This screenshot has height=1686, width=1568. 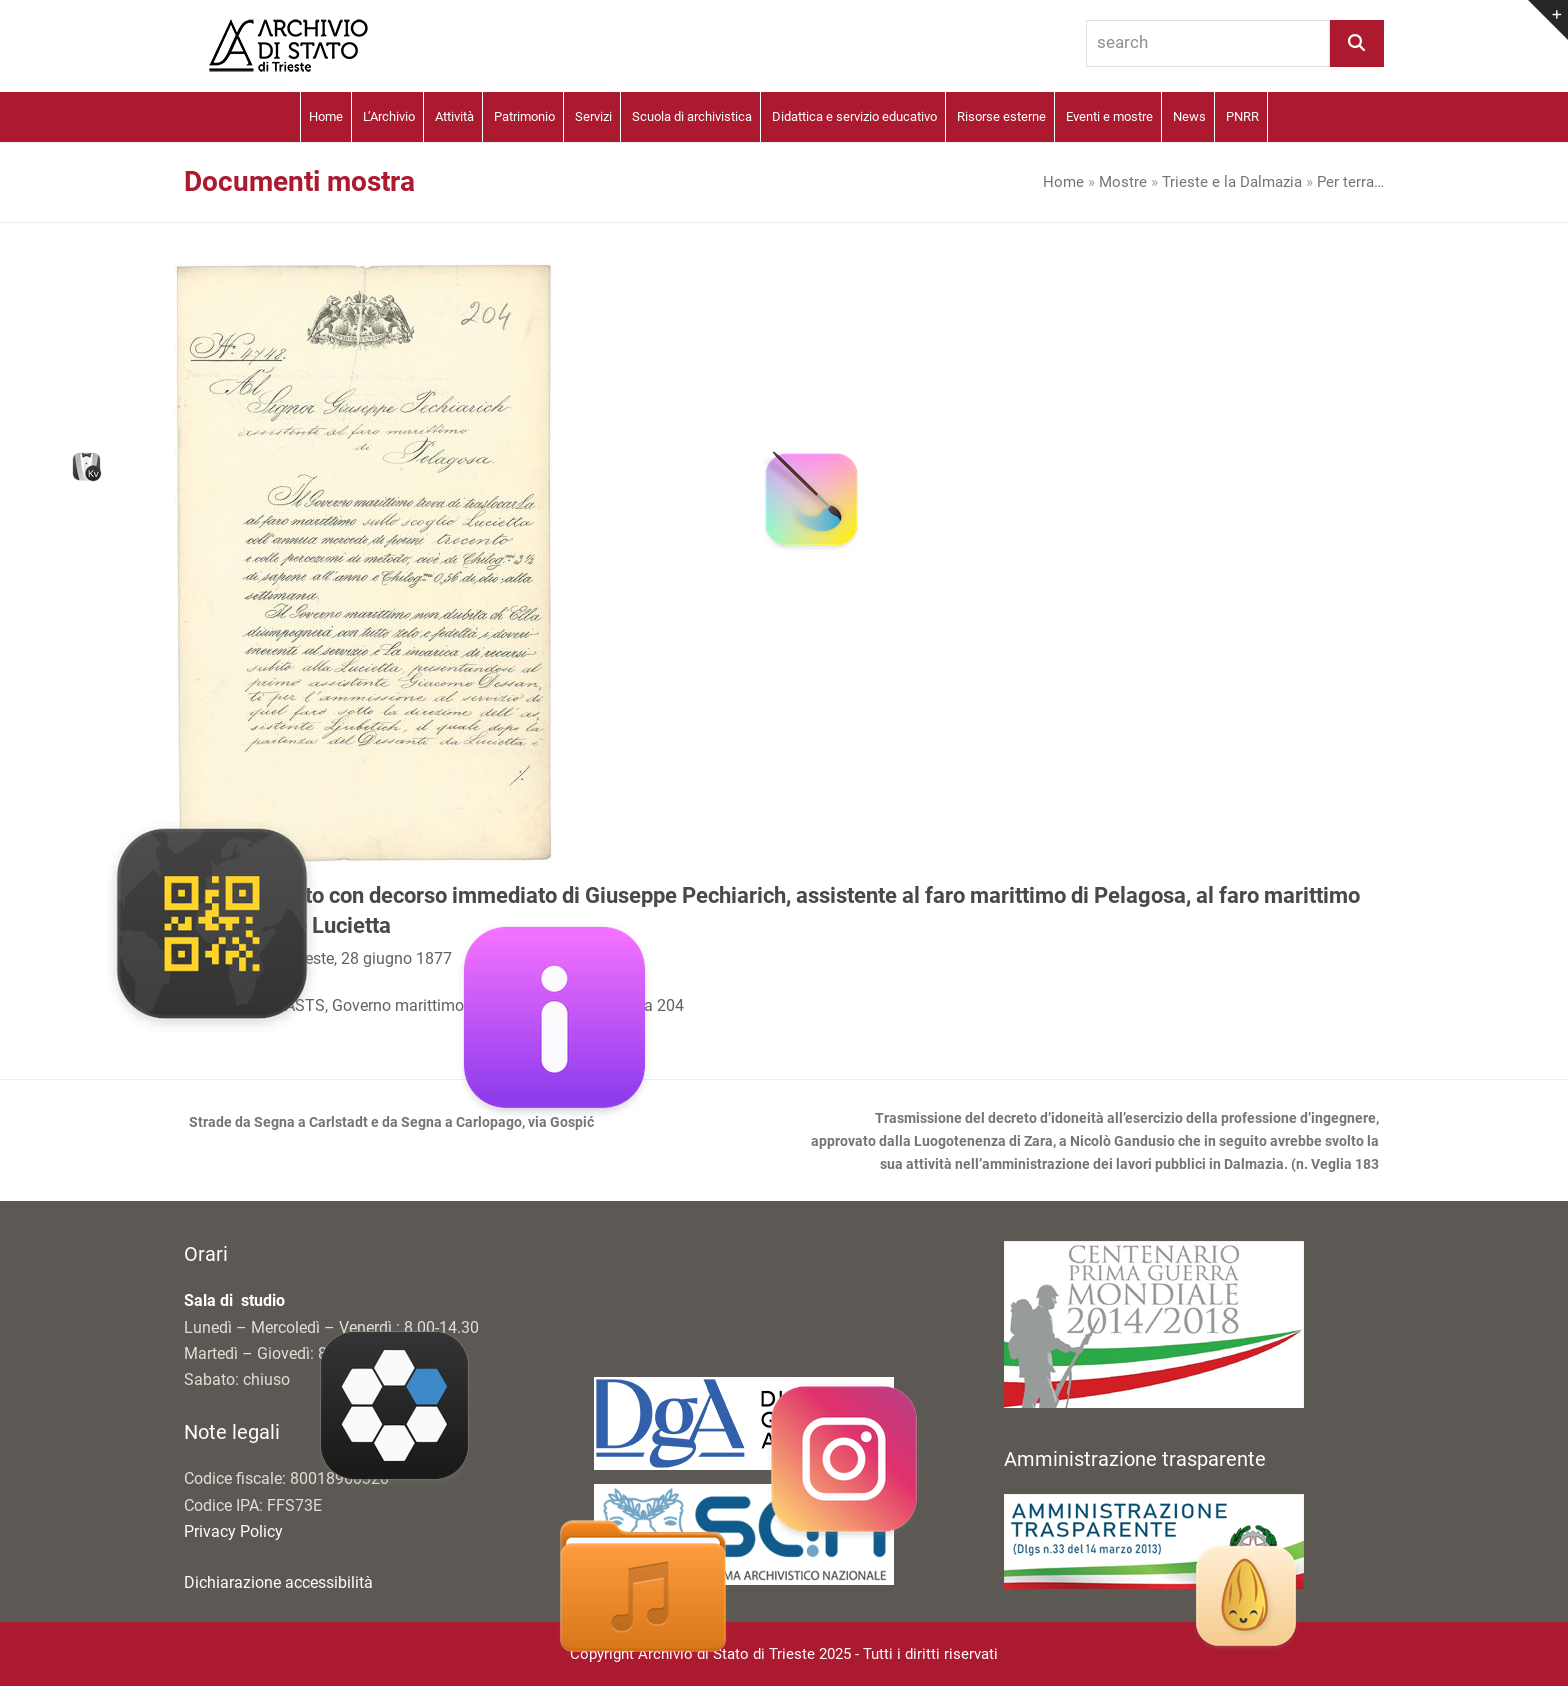 I want to click on open krita digital painting application, so click(x=811, y=499).